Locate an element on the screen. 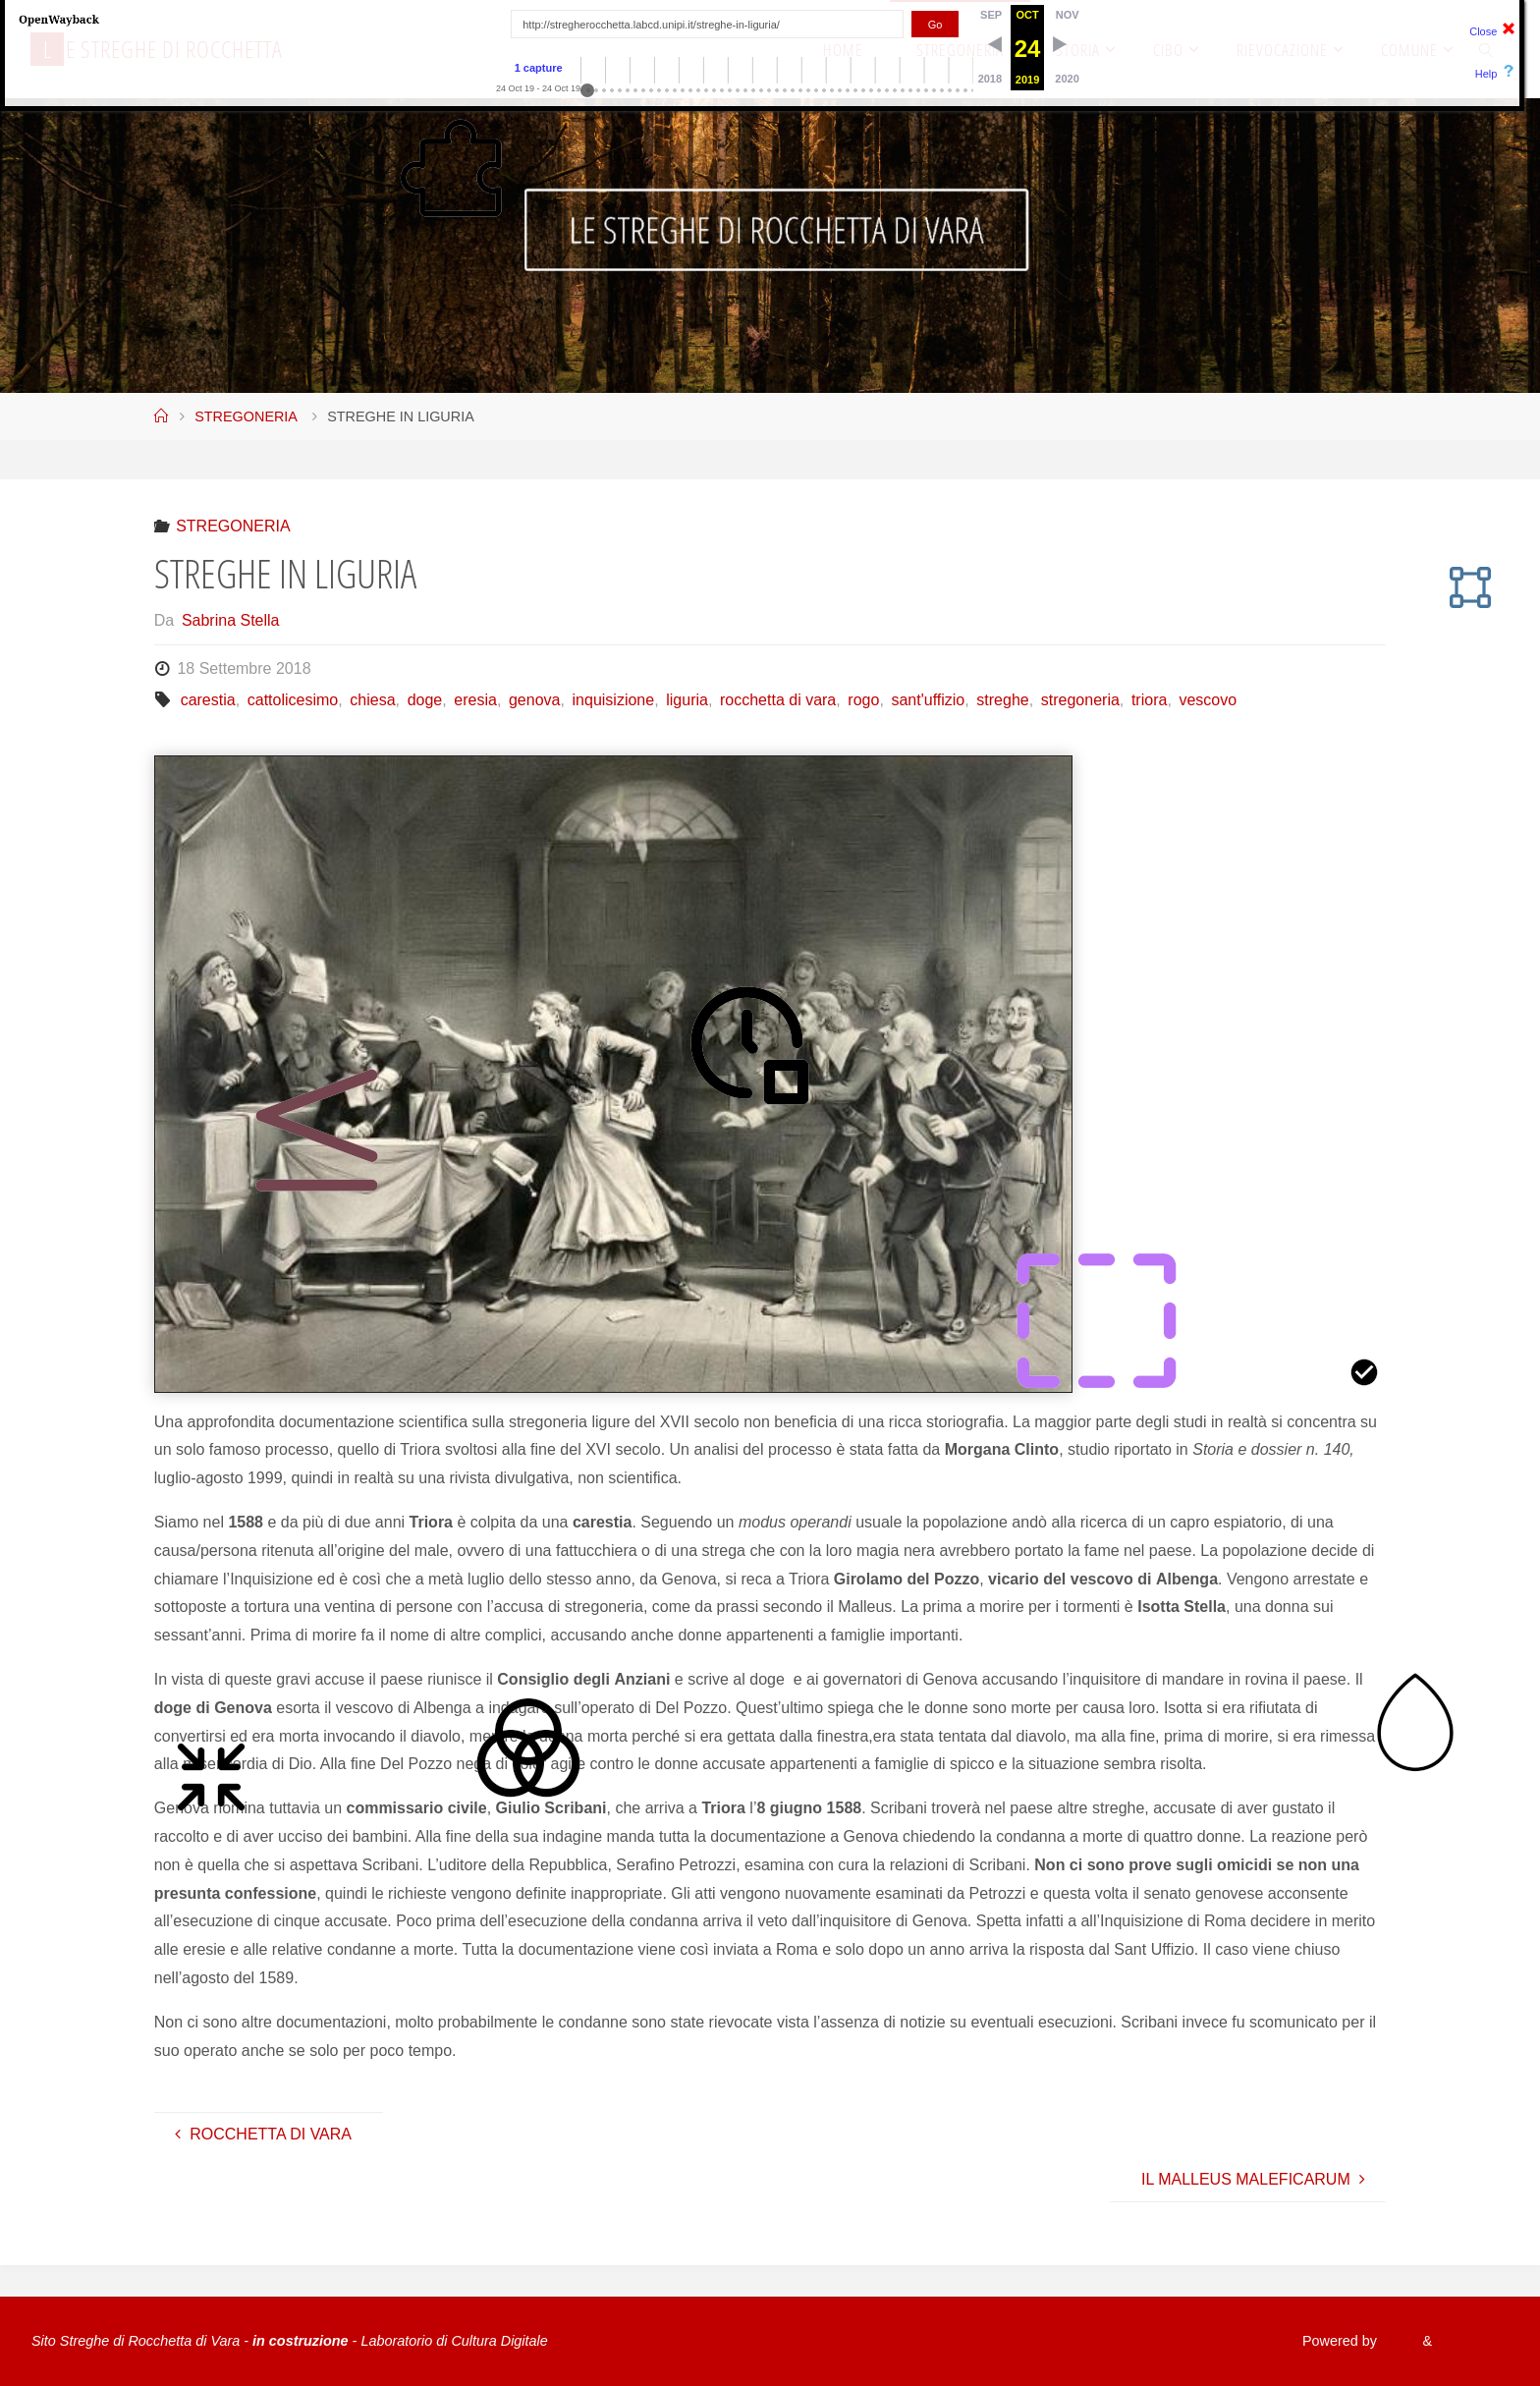  indicates a selection area or bounding box is located at coordinates (1096, 1320).